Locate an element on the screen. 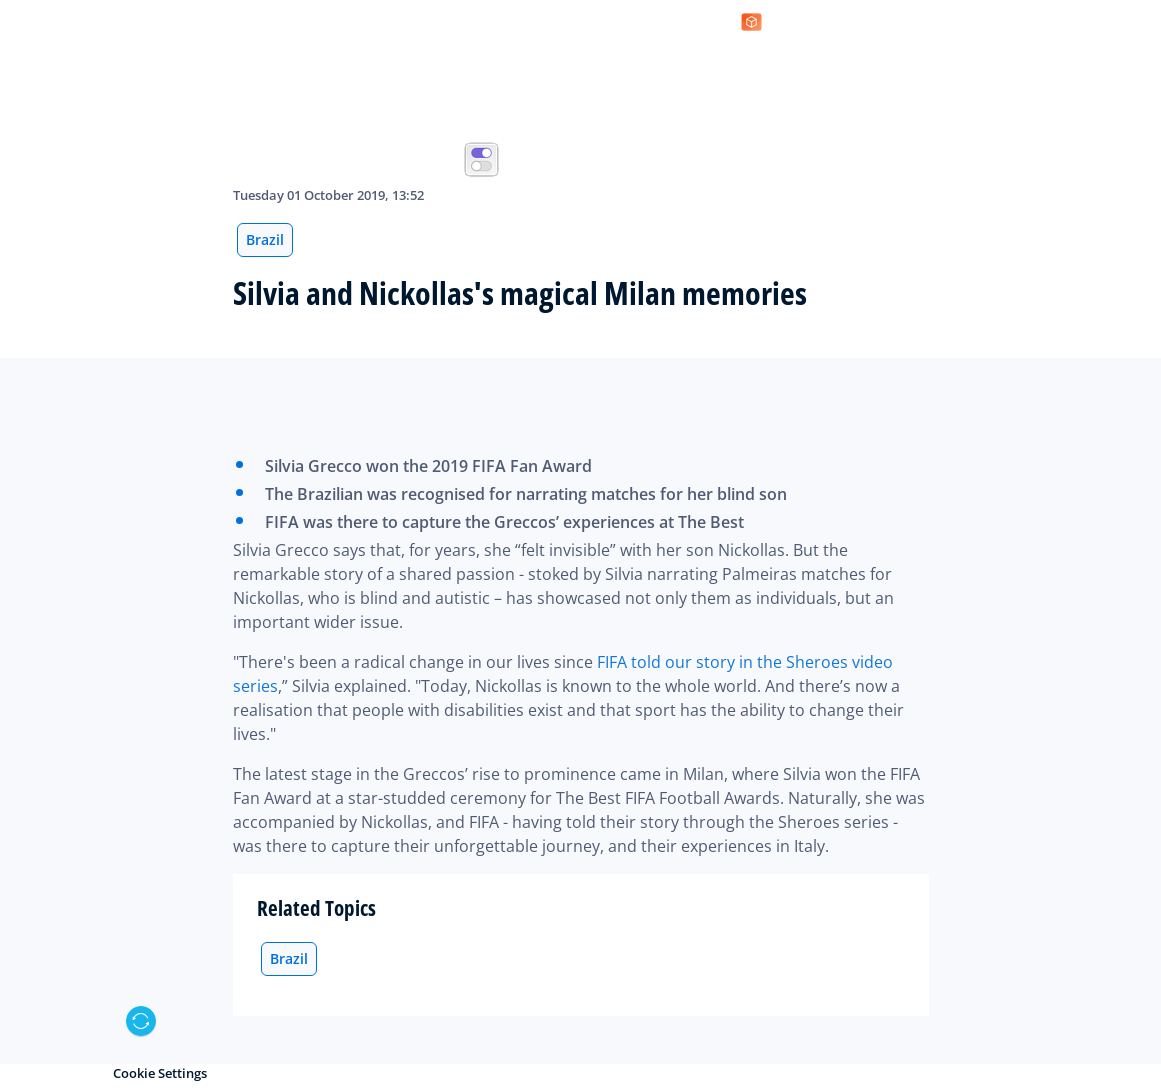 This screenshot has width=1161, height=1090. file is currently syncing with Insync cloud storage is located at coordinates (141, 1021).